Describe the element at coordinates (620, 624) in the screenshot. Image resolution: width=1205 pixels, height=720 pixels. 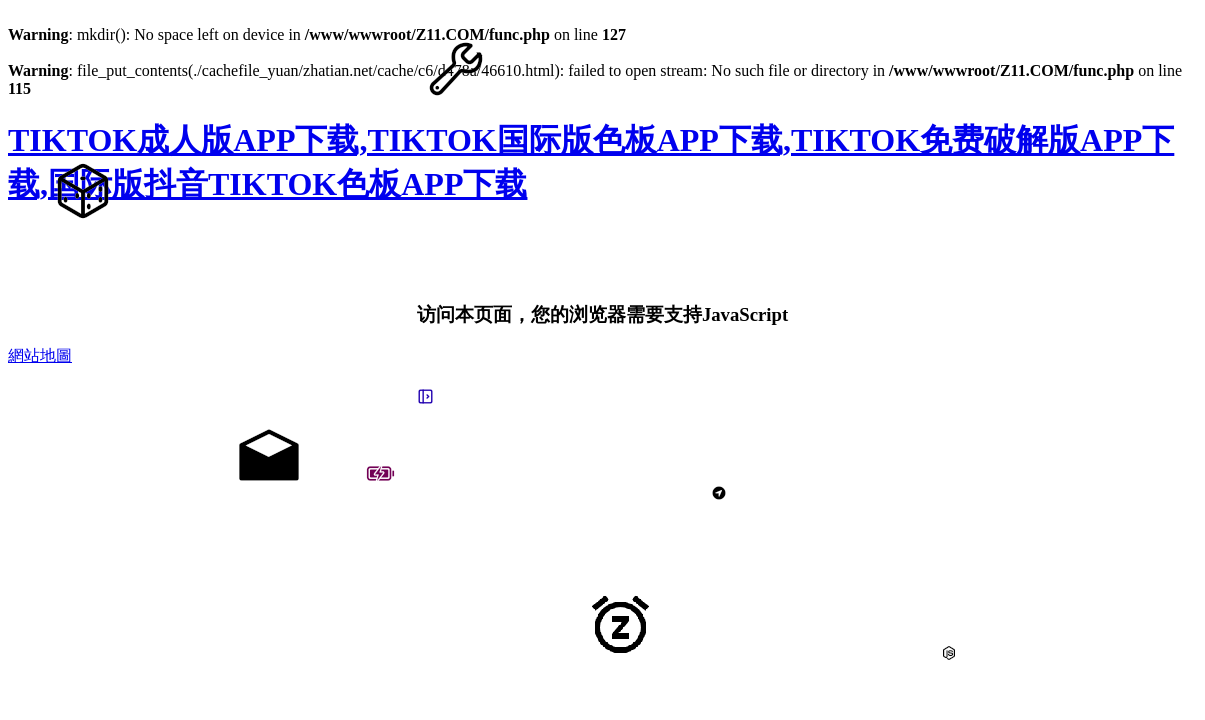
I see `snooze an alarm or reminder` at that location.